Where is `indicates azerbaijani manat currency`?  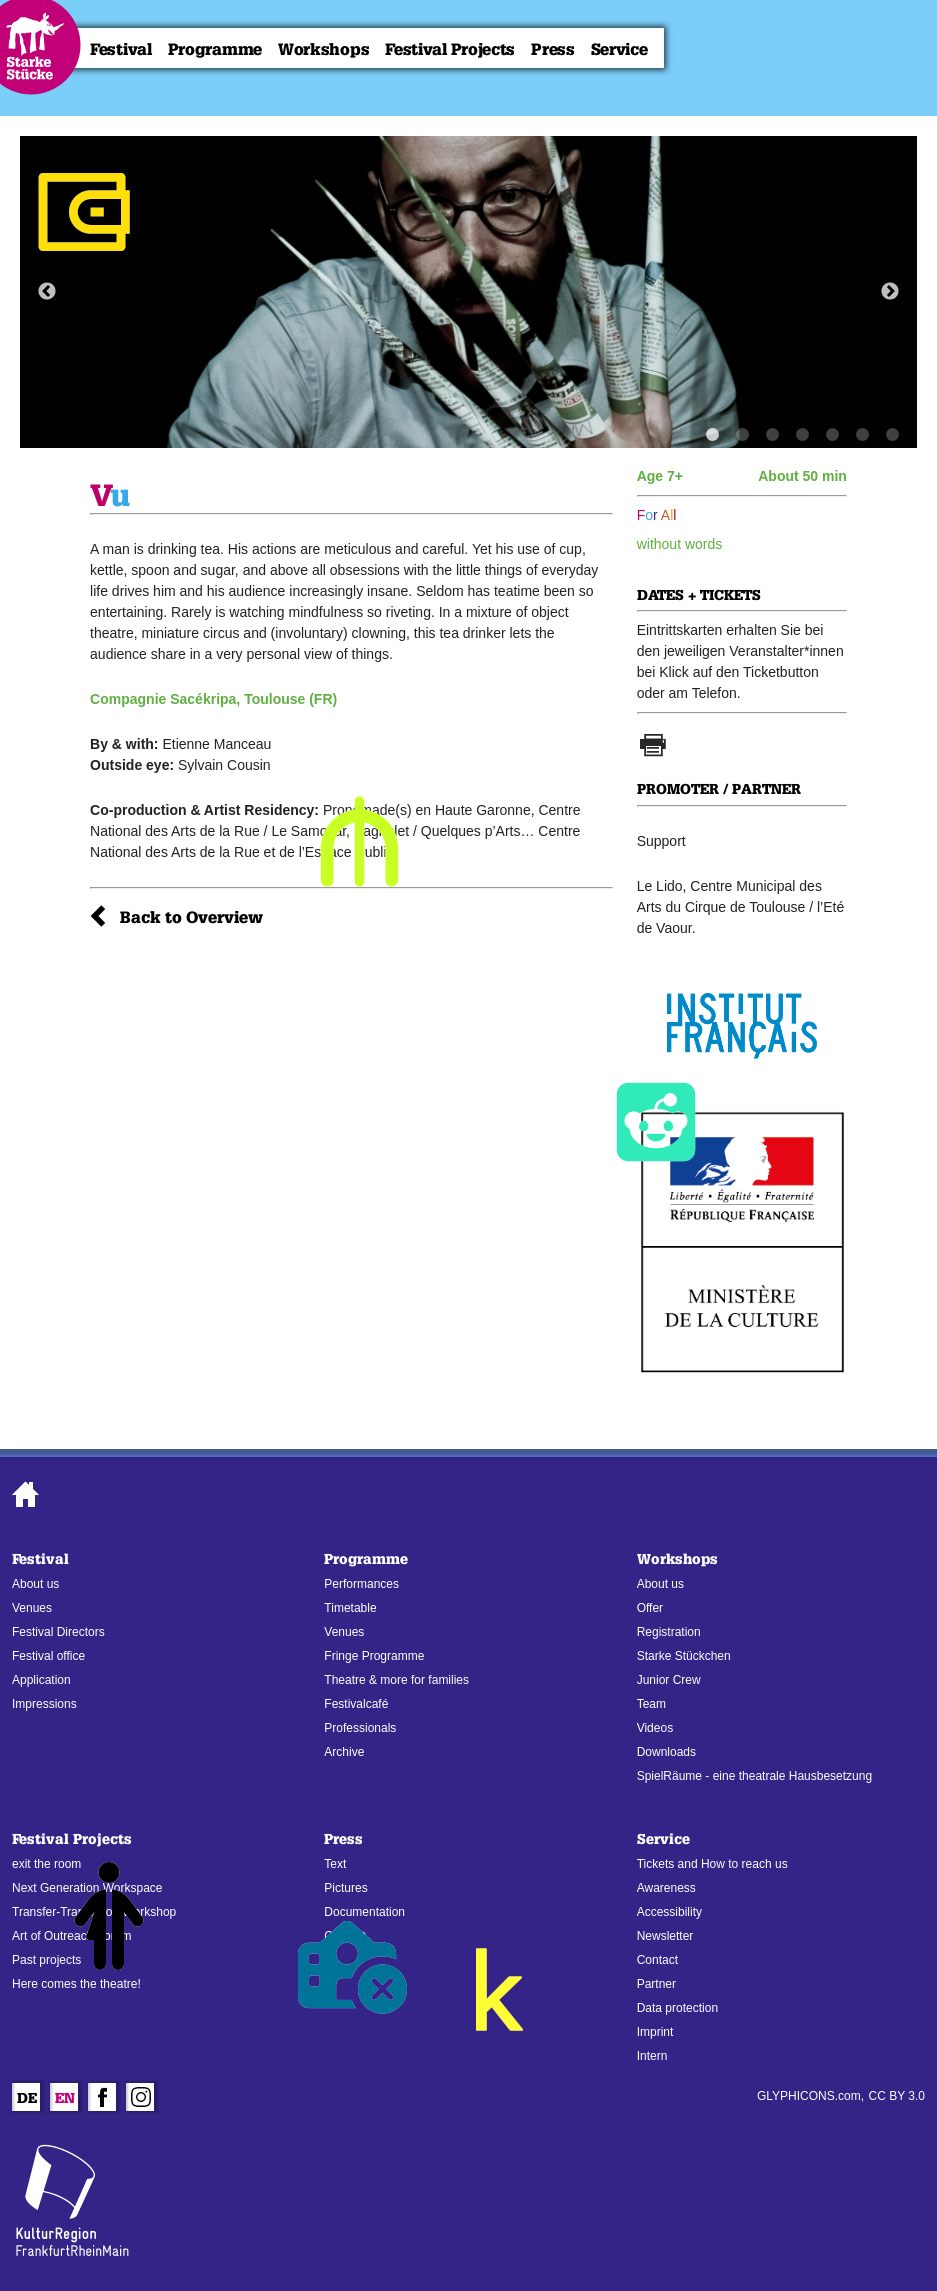
indicates azerbaijani manat currency is located at coordinates (359, 841).